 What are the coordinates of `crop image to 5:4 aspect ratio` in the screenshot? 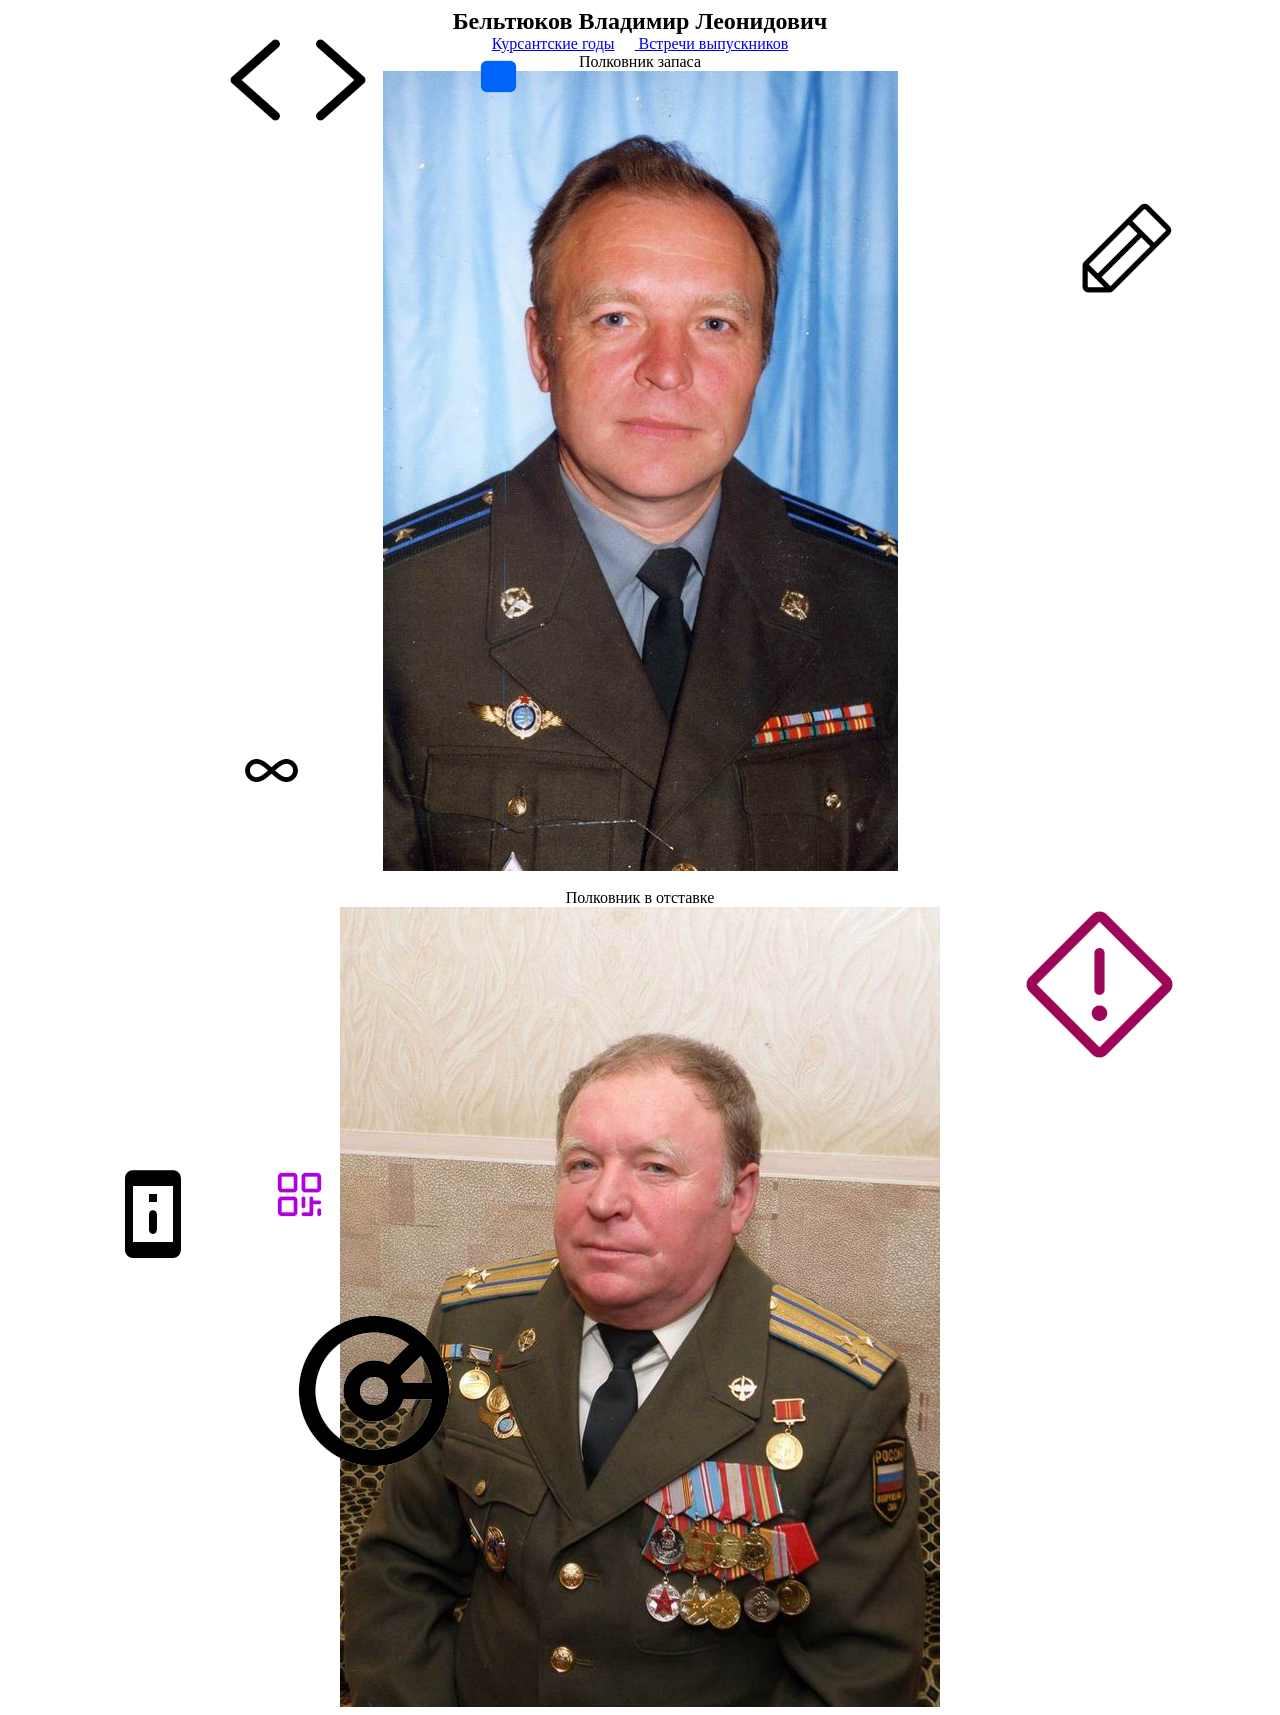 It's located at (498, 76).